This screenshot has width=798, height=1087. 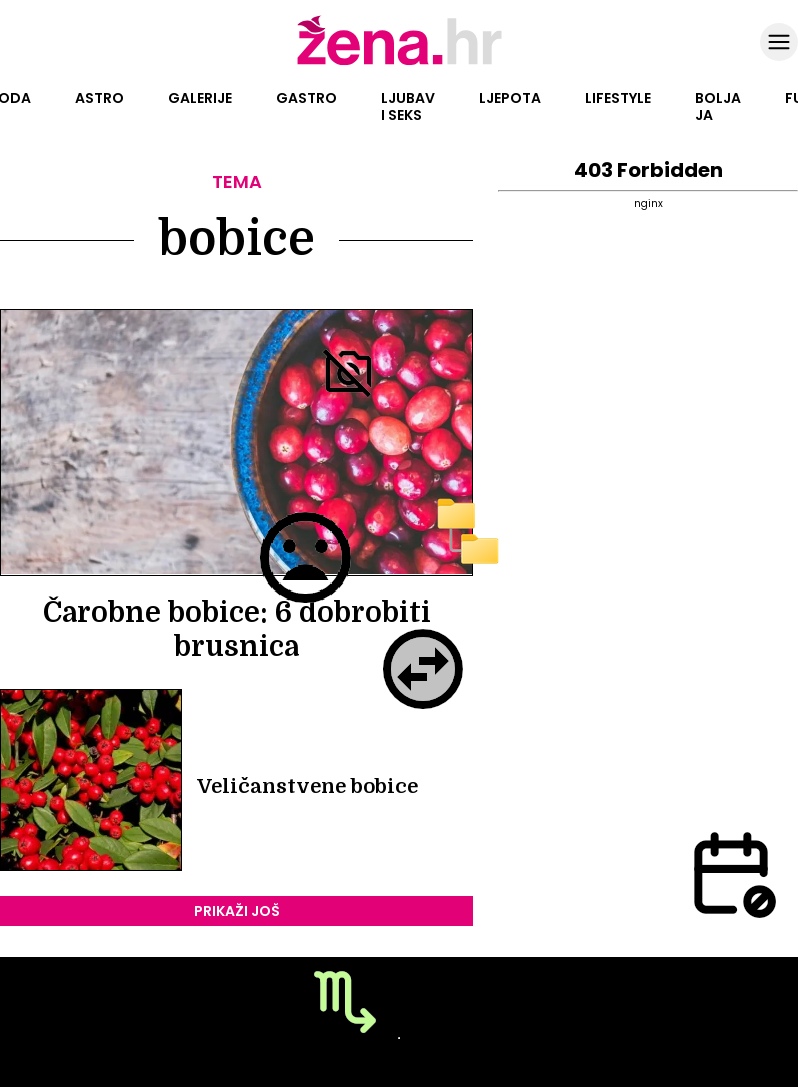 I want to click on rate your experience as negative, so click(x=305, y=557).